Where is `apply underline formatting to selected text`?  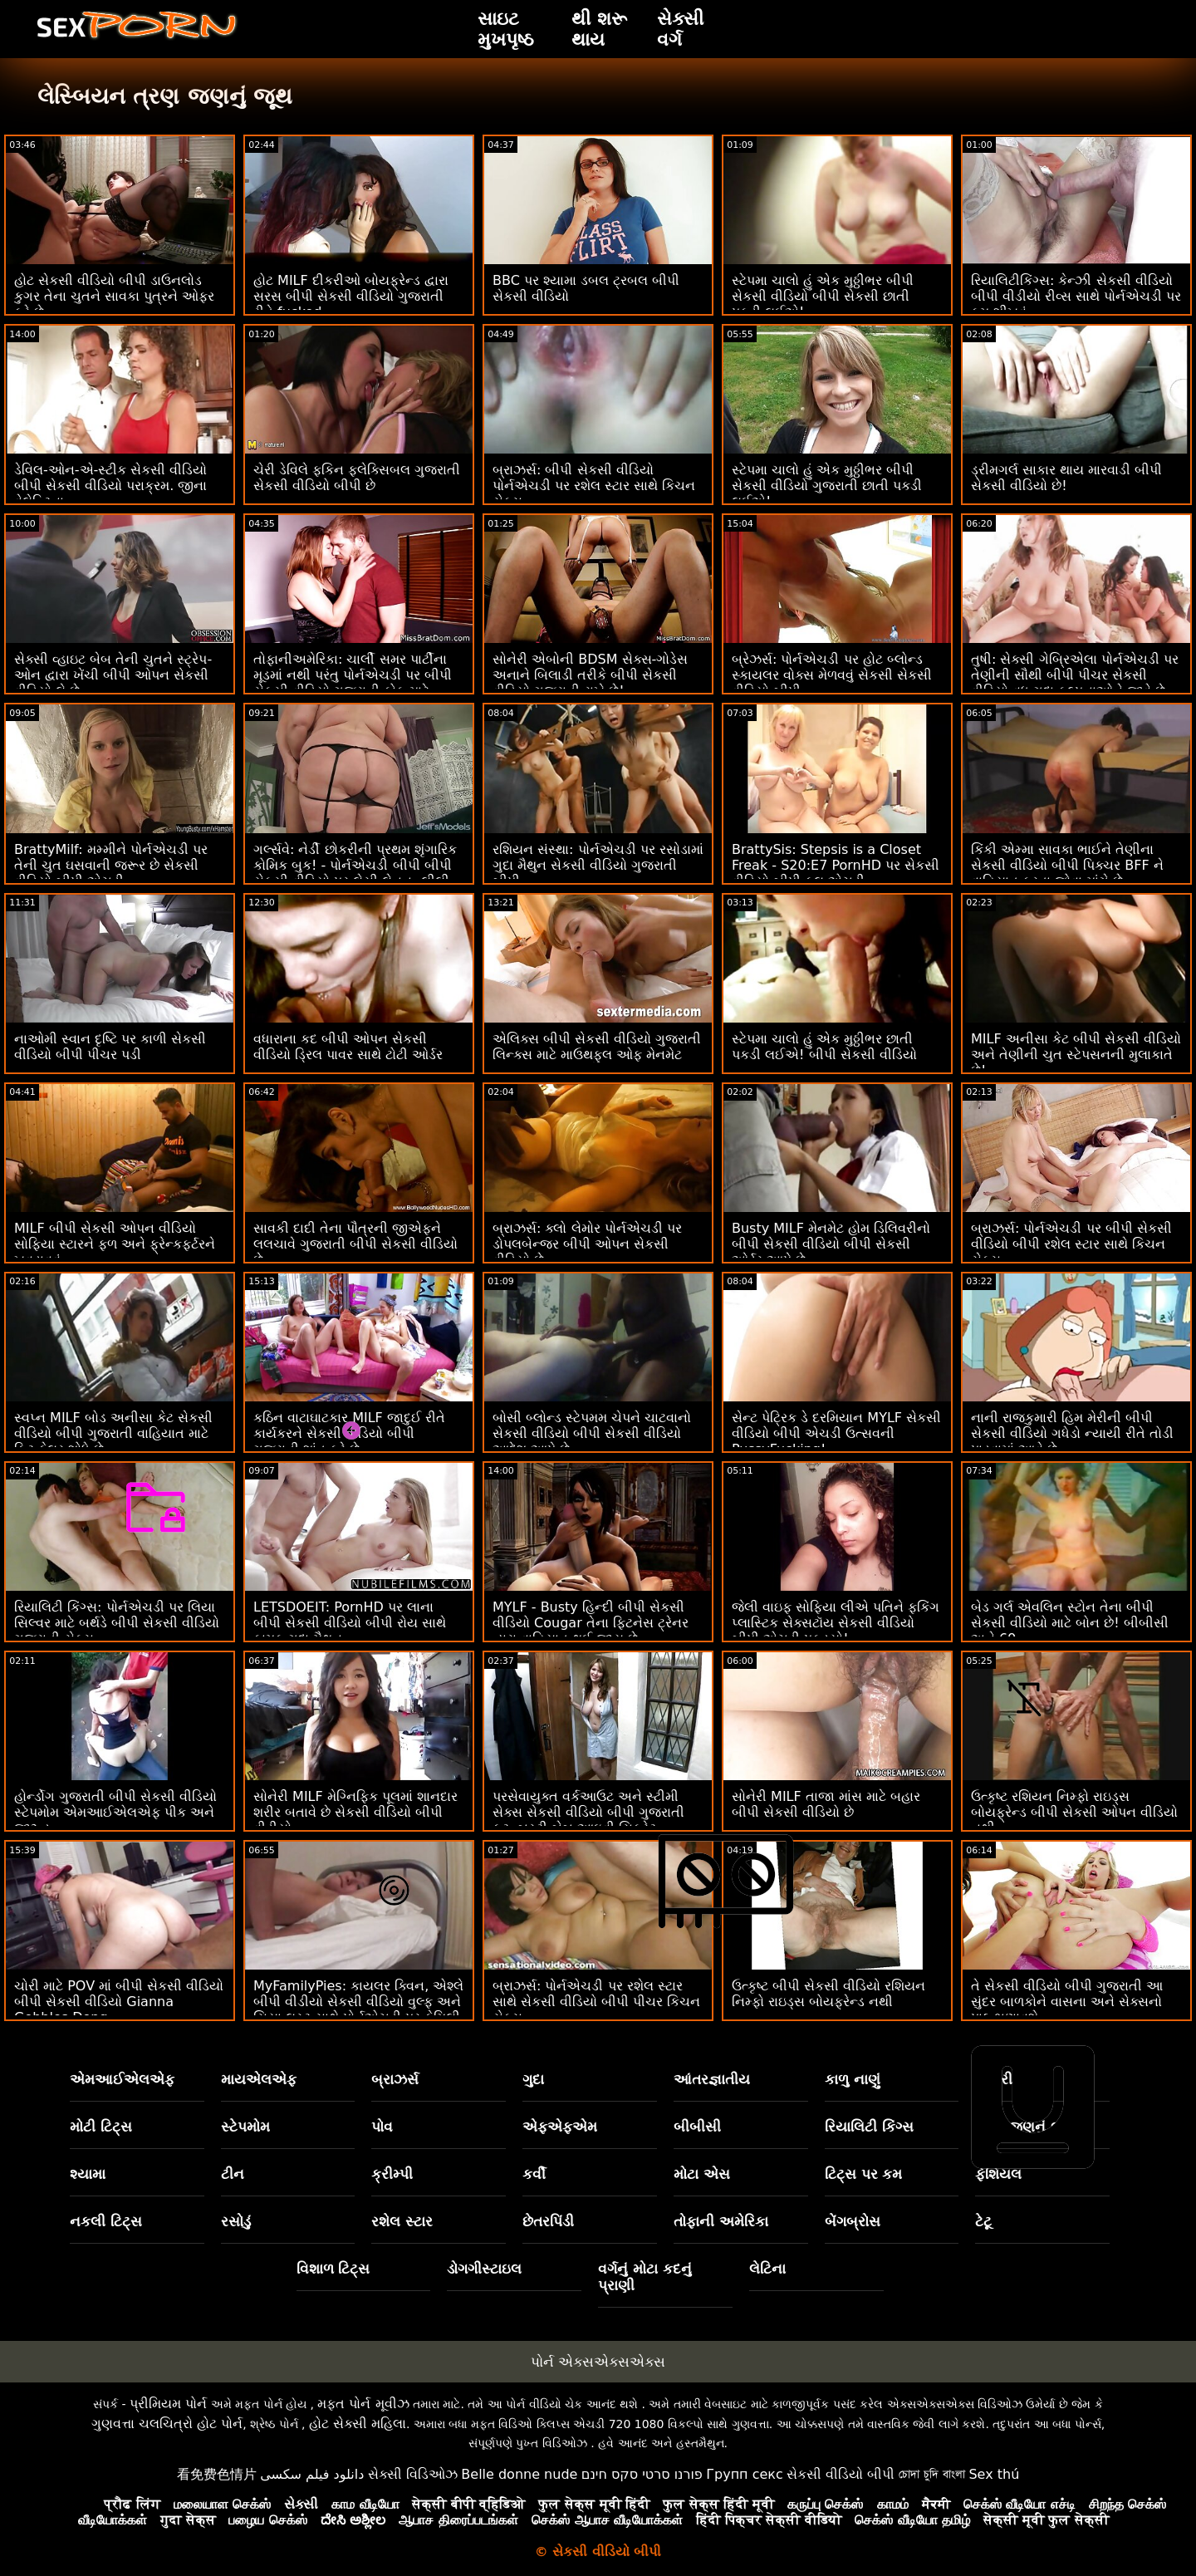 apply underline formatting to selected text is located at coordinates (1032, 2107).